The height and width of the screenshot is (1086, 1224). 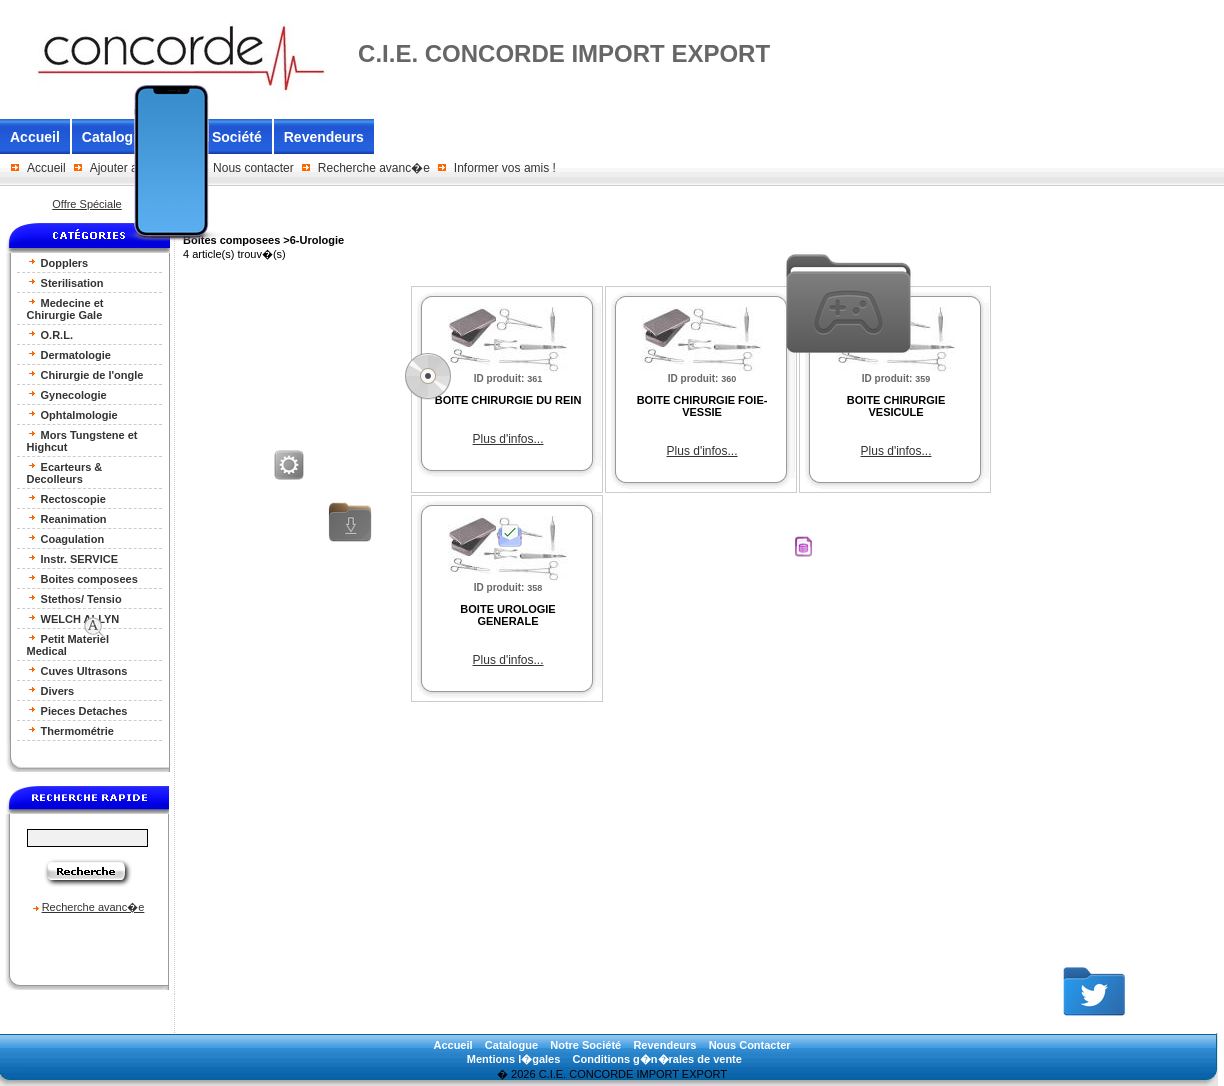 I want to click on mark email as not junk or spam, so click(x=510, y=536).